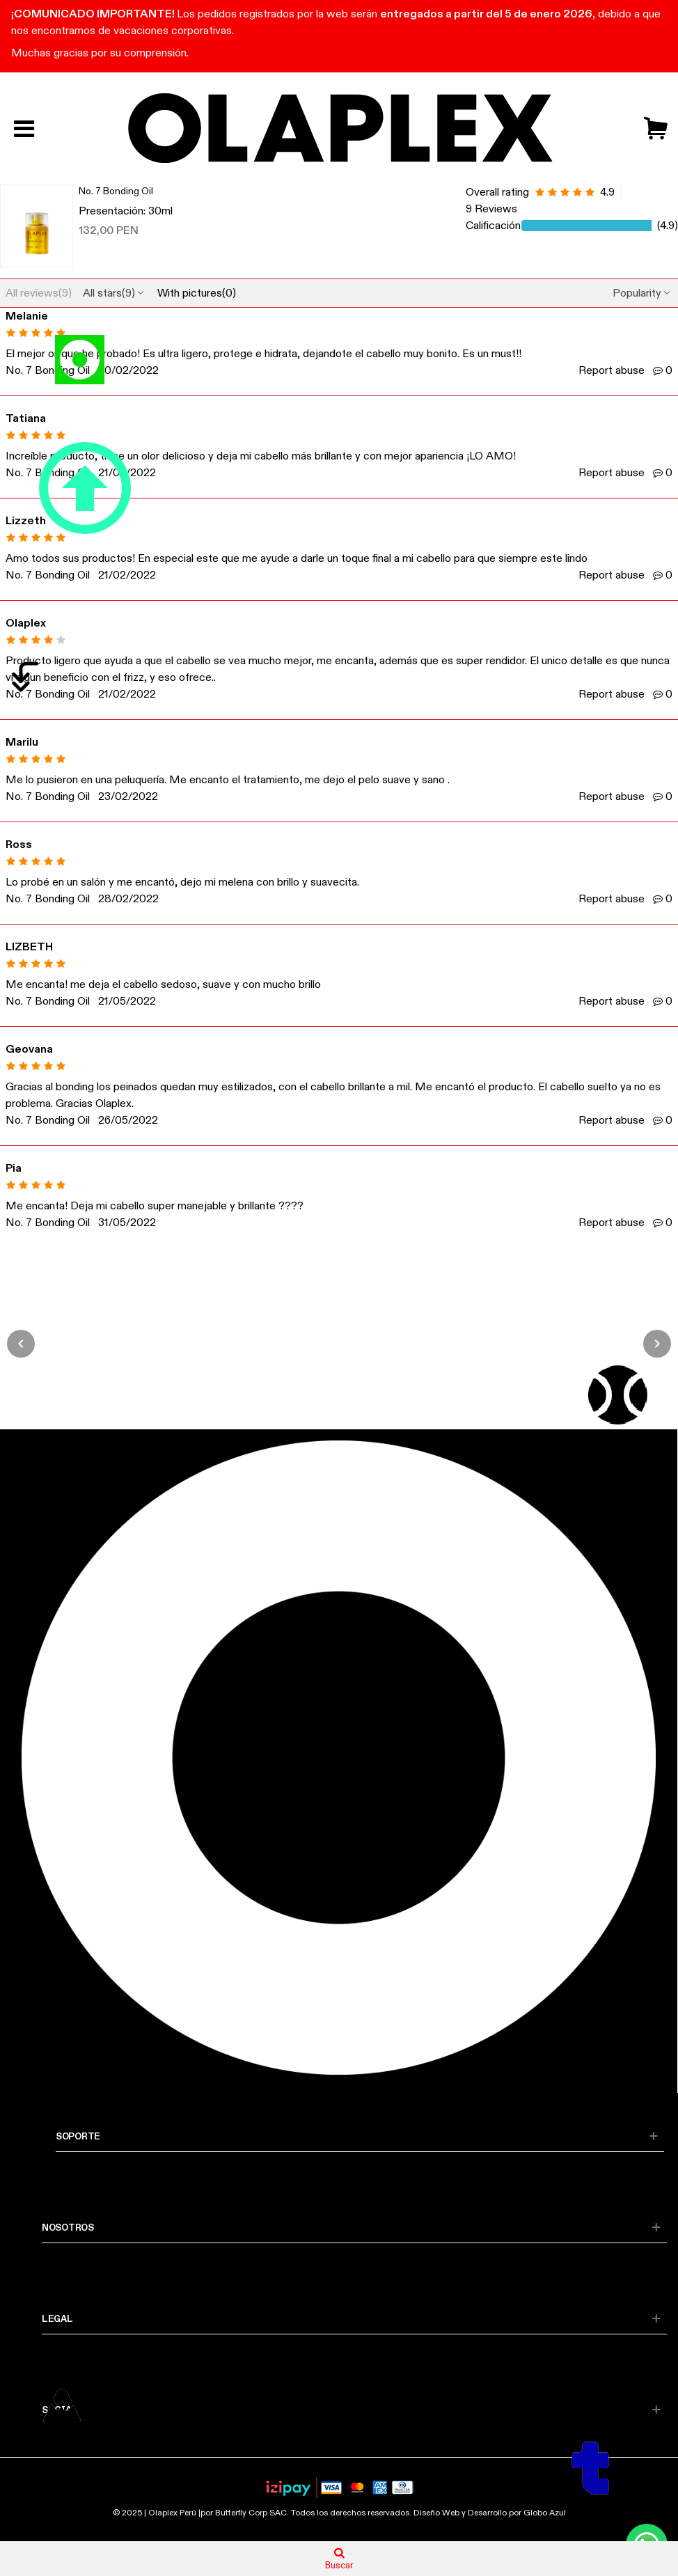 This screenshot has height=2576, width=678. What do you see at coordinates (79, 359) in the screenshot?
I see `view music album or collection` at bounding box center [79, 359].